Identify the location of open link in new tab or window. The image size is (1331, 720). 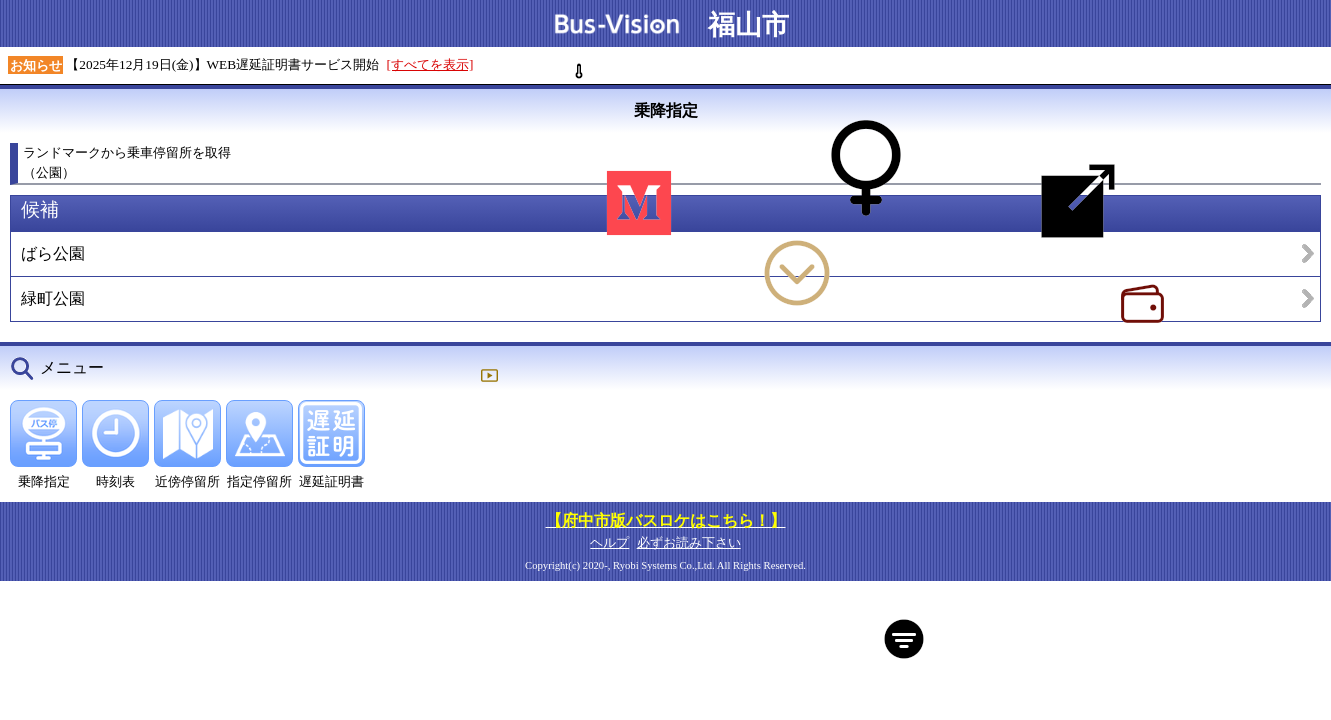
(1078, 201).